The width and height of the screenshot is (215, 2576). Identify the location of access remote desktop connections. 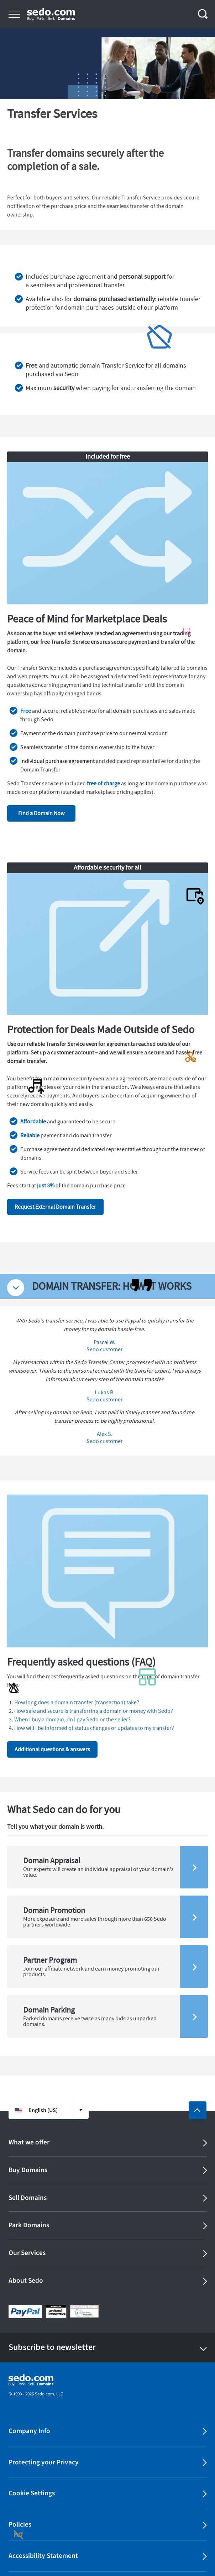
(187, 631).